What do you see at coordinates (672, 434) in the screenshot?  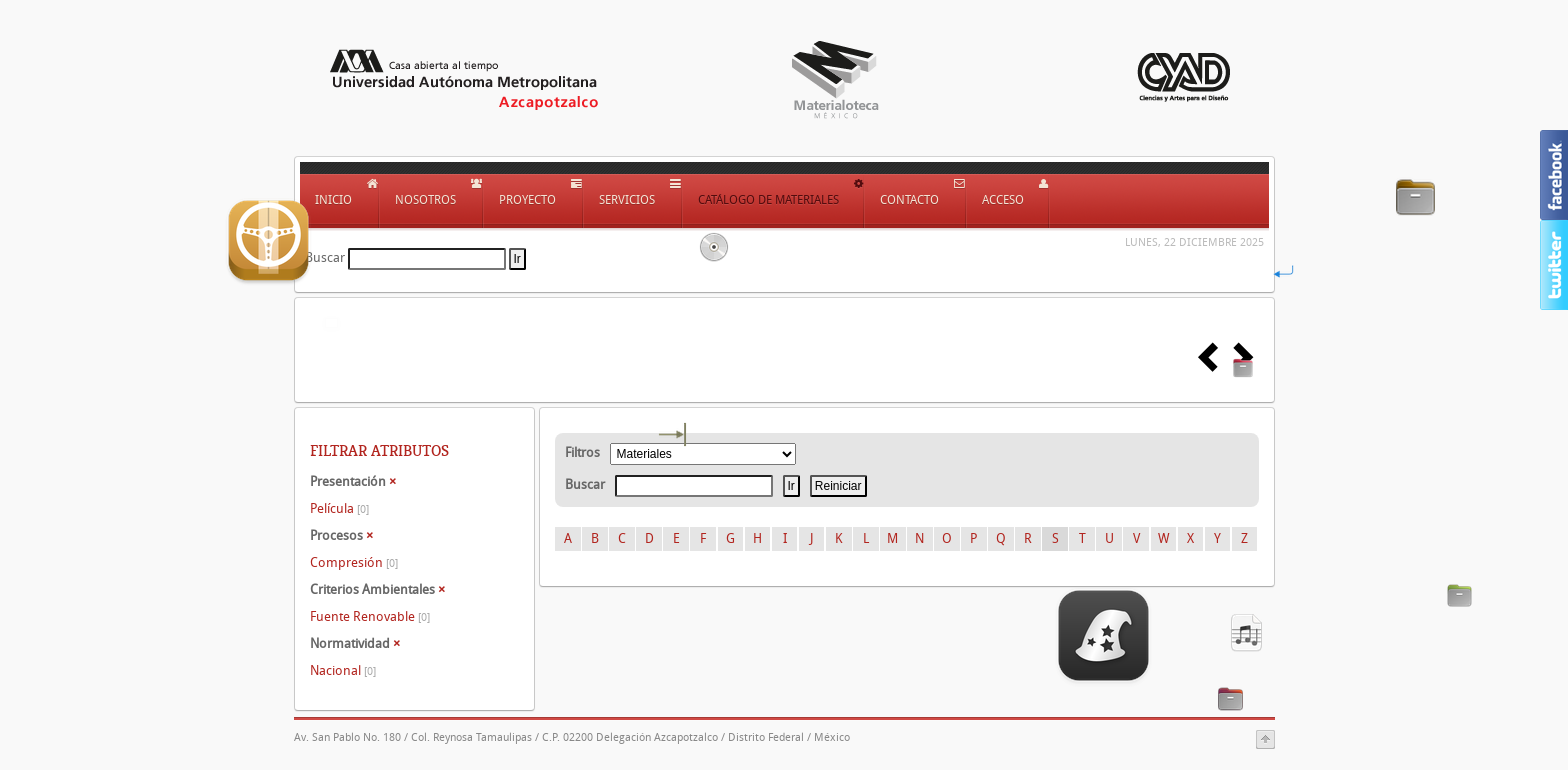 I see `go to the last item or page` at bounding box center [672, 434].